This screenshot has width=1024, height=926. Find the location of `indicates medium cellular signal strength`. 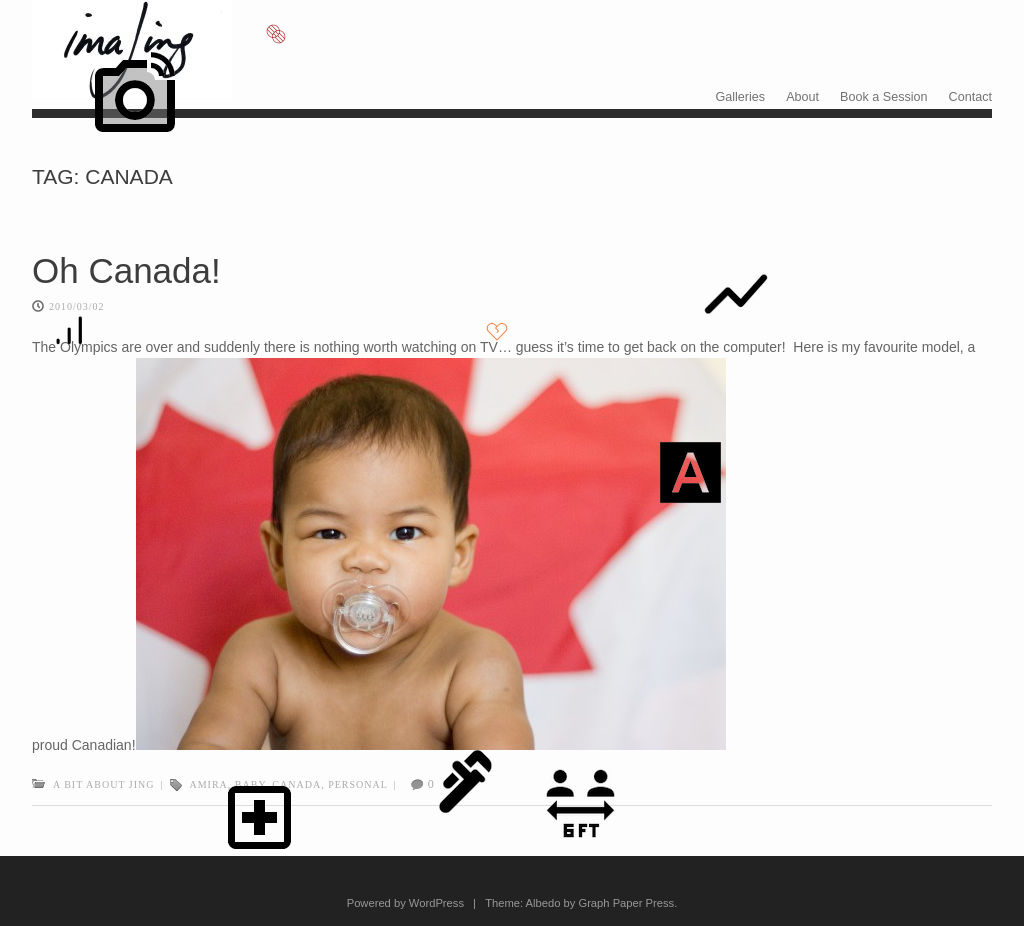

indicates medium cellular signal strength is located at coordinates (82, 322).